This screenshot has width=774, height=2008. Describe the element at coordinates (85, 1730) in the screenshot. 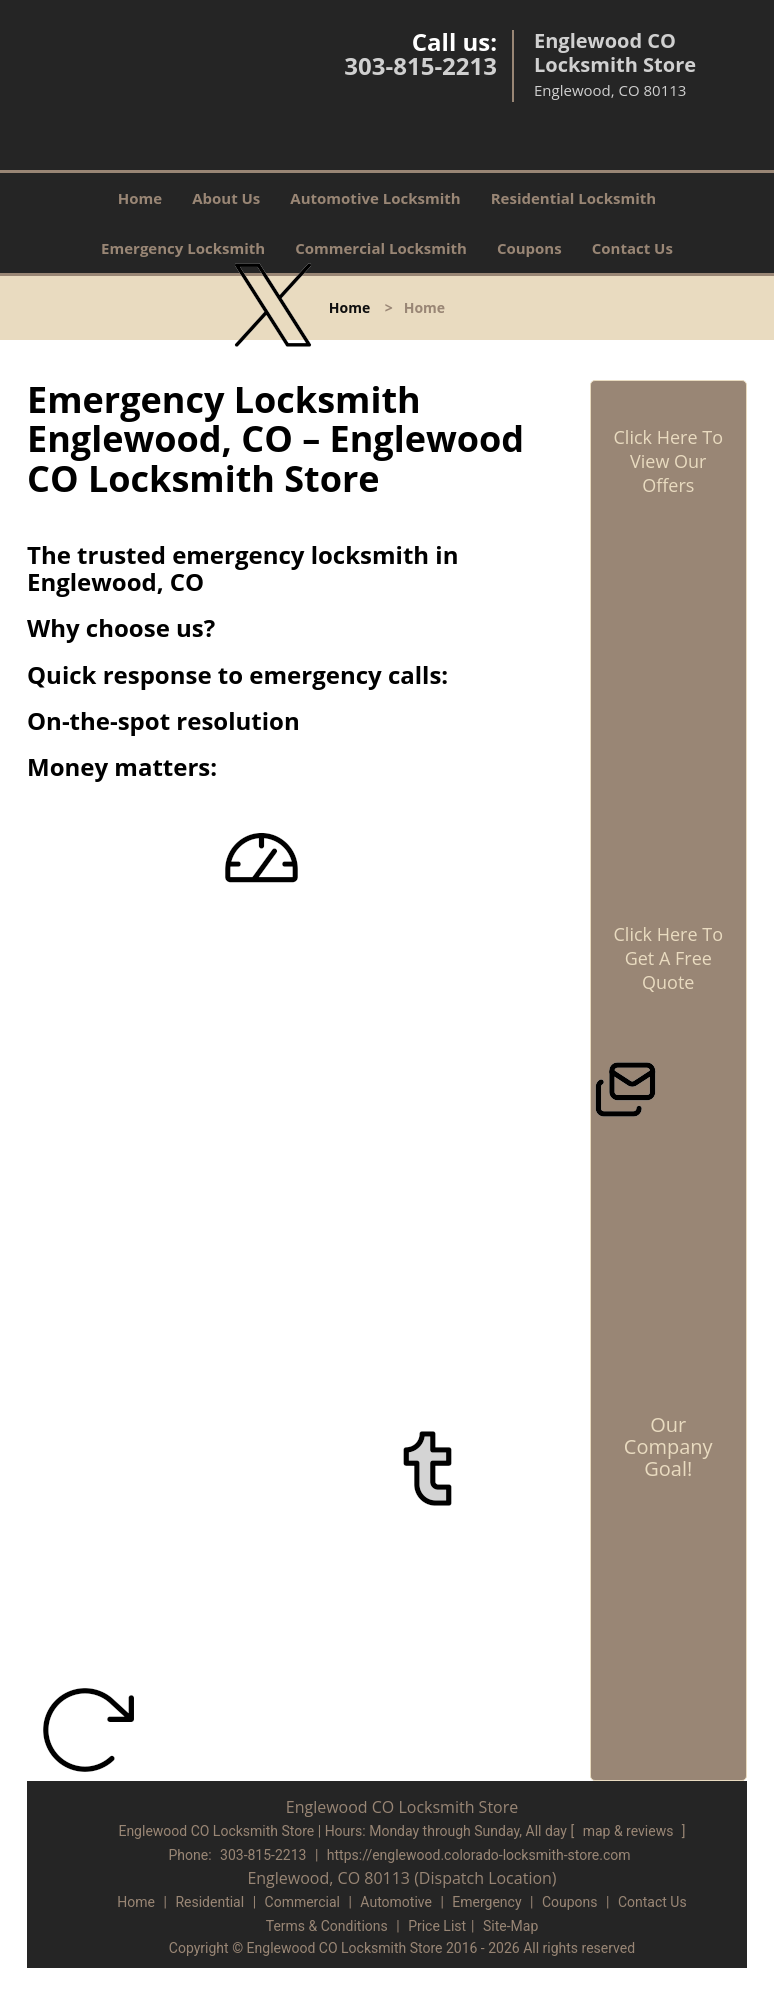

I see `refresh or reload content` at that location.